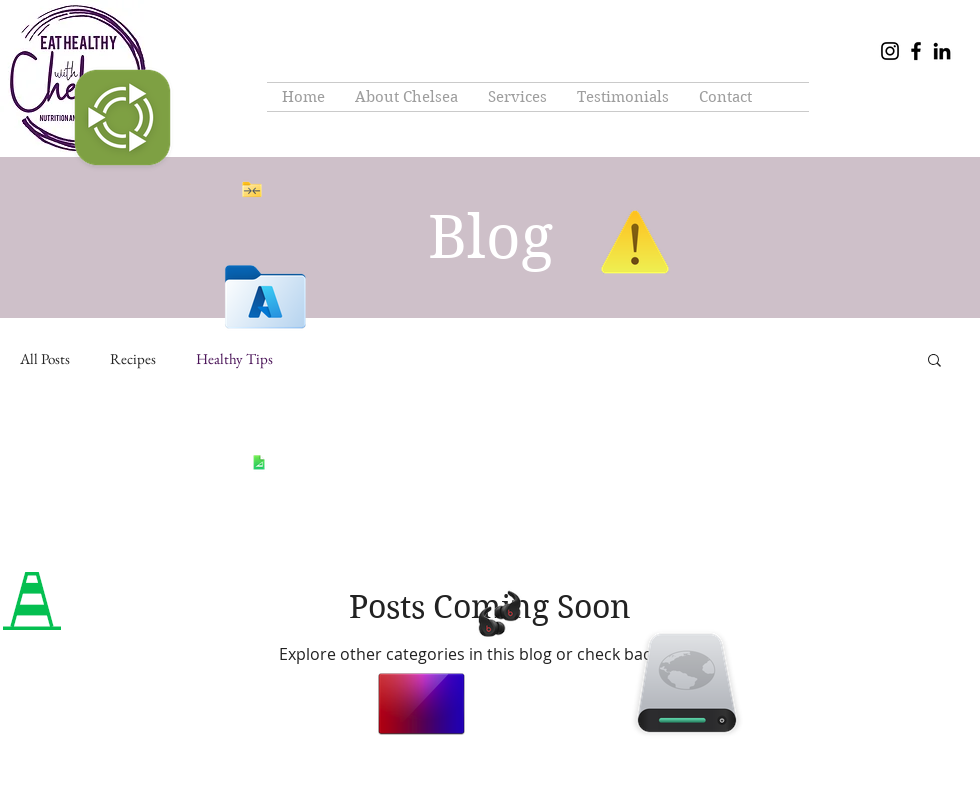 This screenshot has height=796, width=980. I want to click on indicates a warning or caution message, so click(635, 242).